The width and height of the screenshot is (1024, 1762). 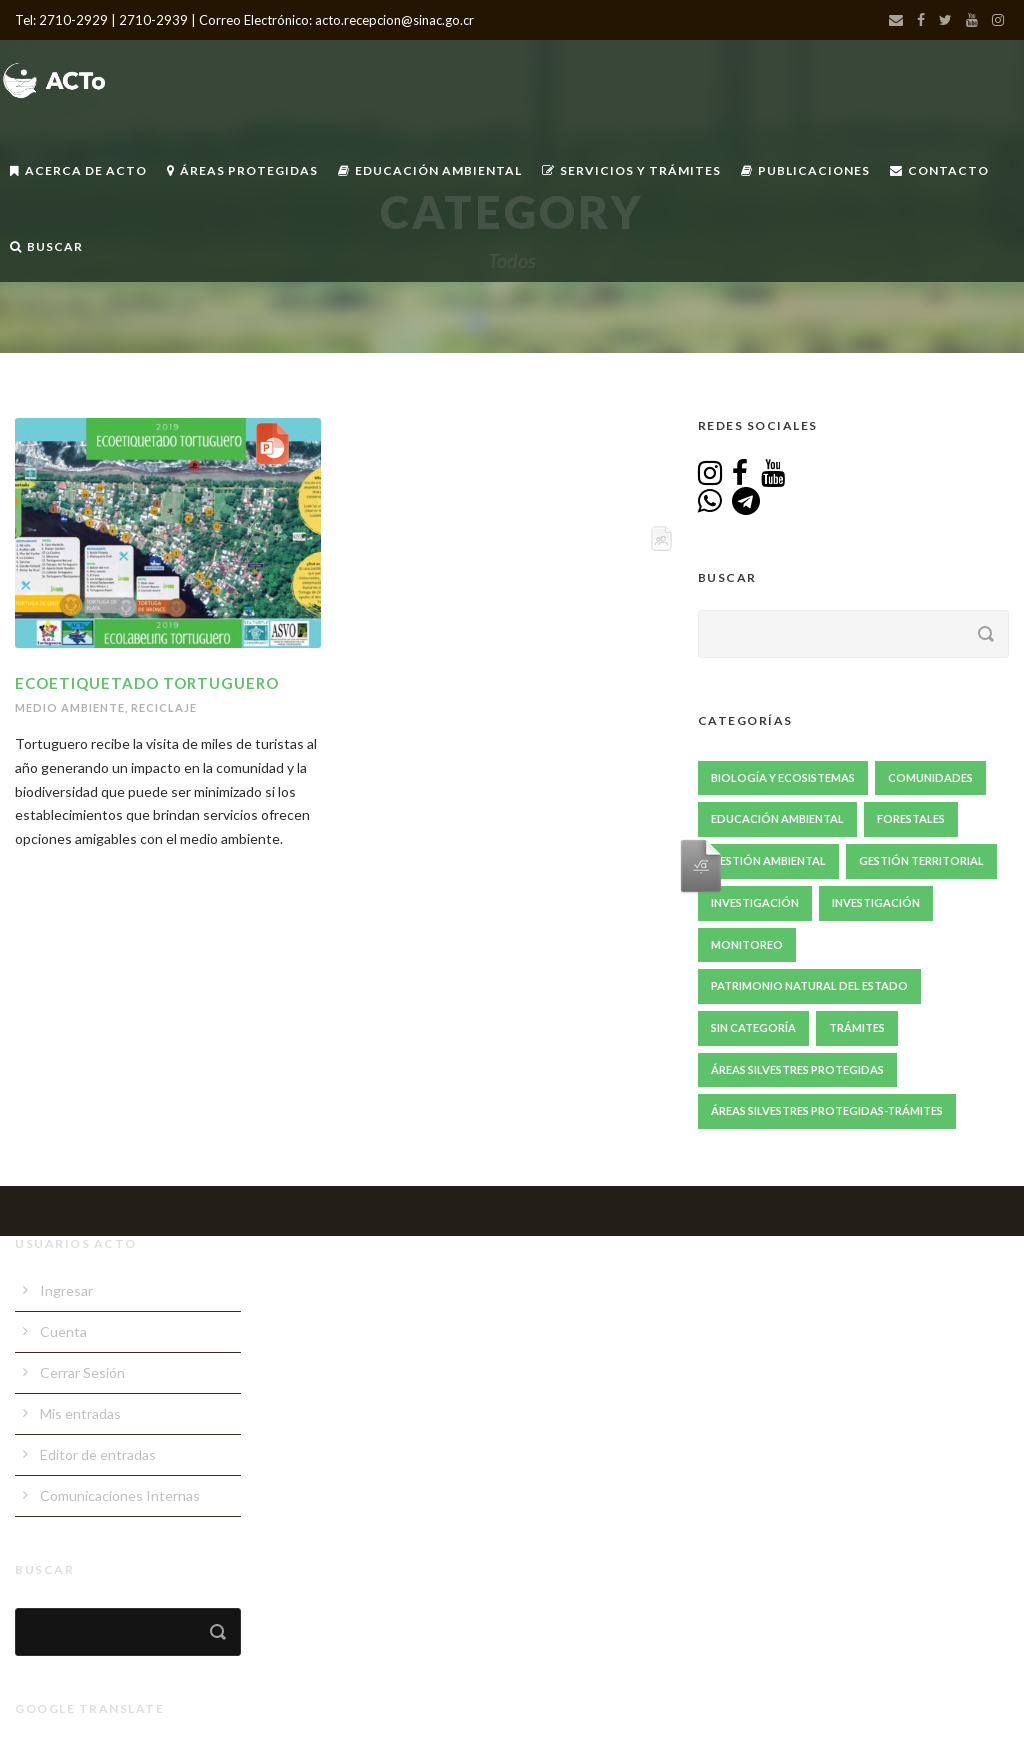 I want to click on open an opendocument formula file, so click(x=701, y=867).